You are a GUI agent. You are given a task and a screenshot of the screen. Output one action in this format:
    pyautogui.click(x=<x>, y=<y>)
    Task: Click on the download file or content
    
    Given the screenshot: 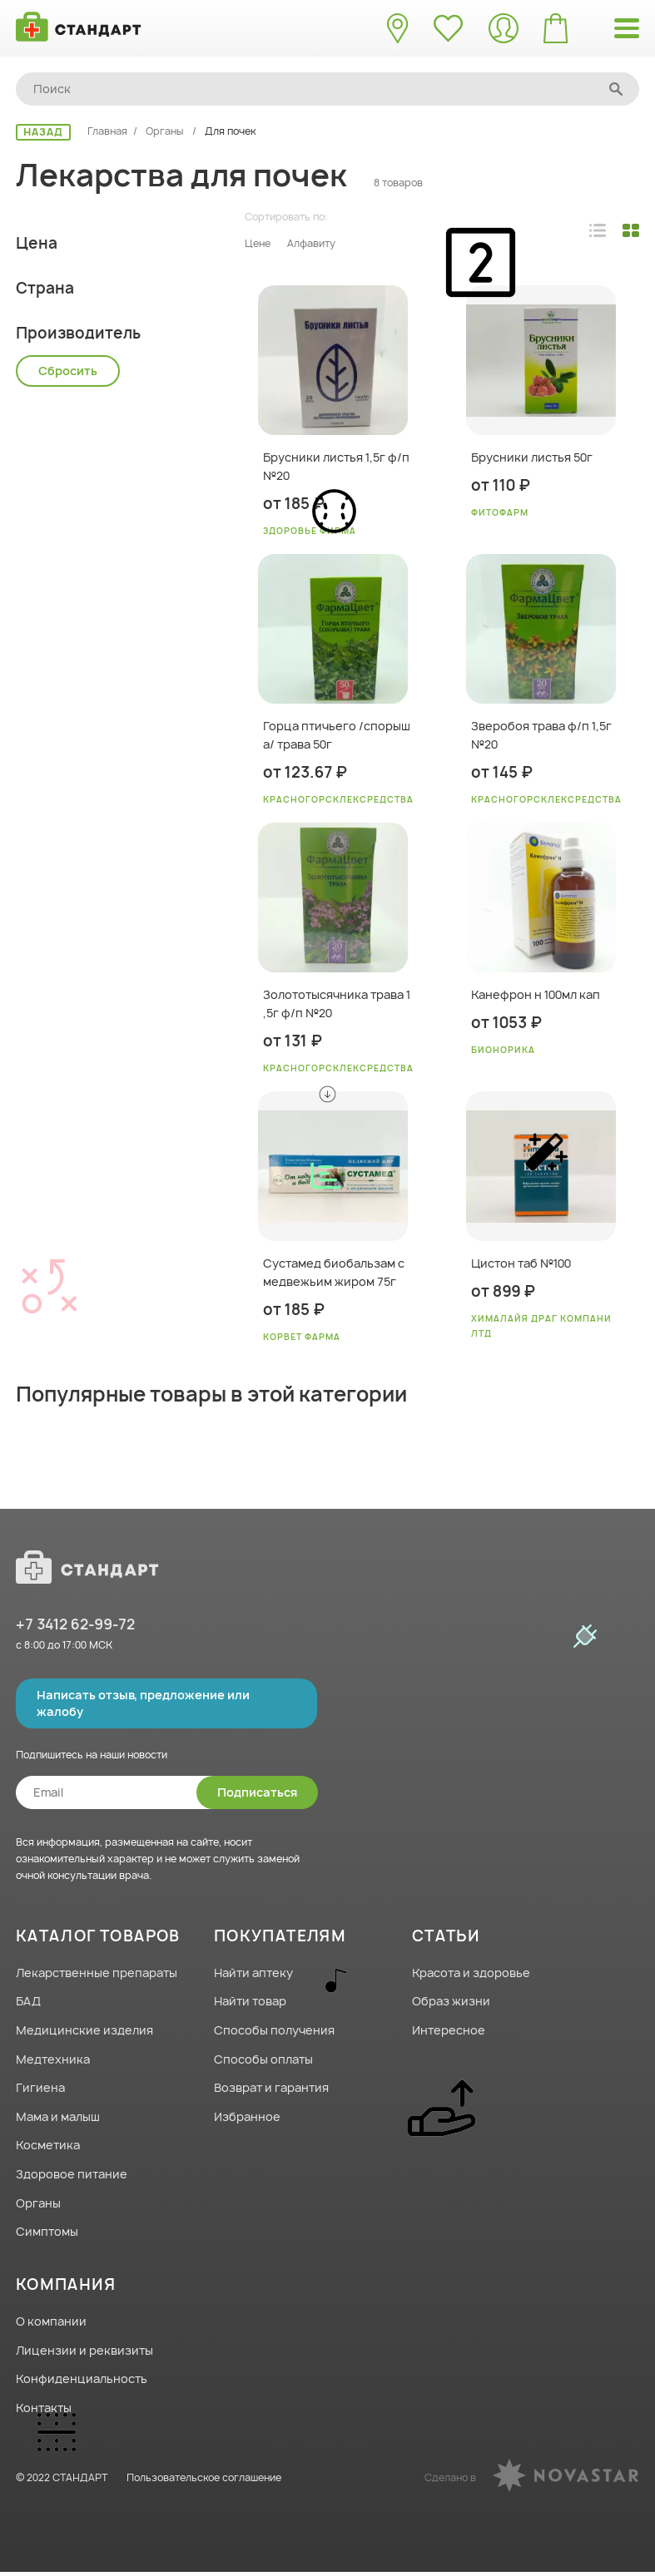 What is the action you would take?
    pyautogui.click(x=327, y=1094)
    